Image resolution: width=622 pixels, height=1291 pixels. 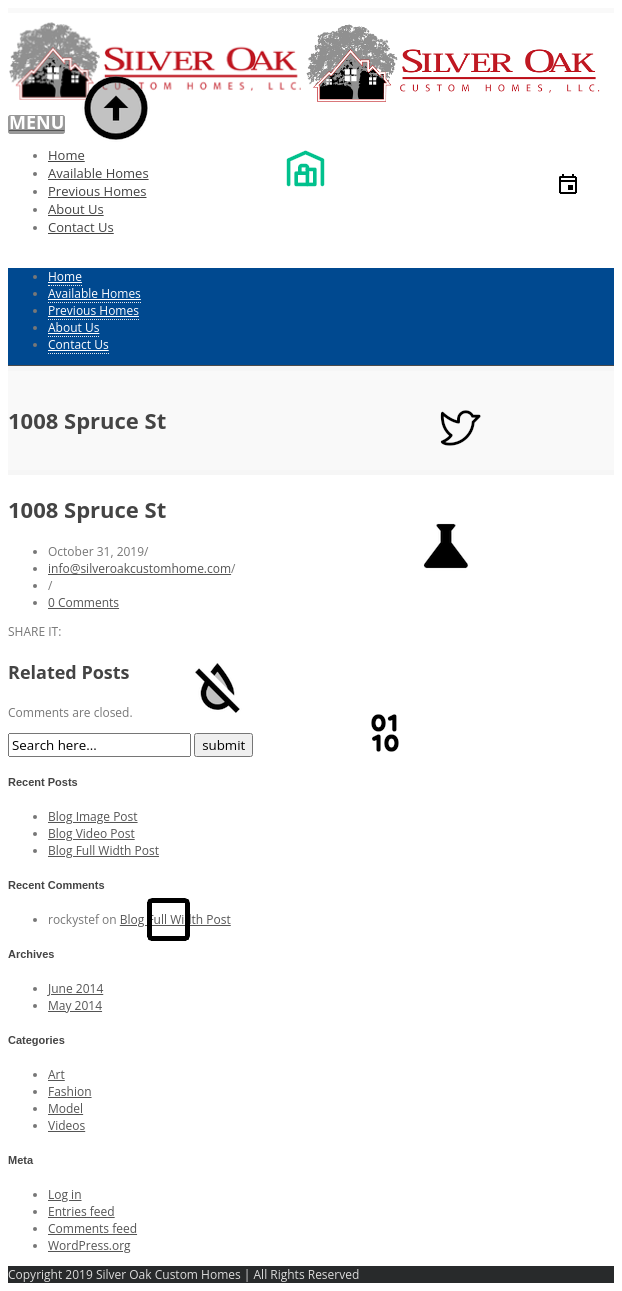 I want to click on view or edit binary data, so click(x=385, y=733).